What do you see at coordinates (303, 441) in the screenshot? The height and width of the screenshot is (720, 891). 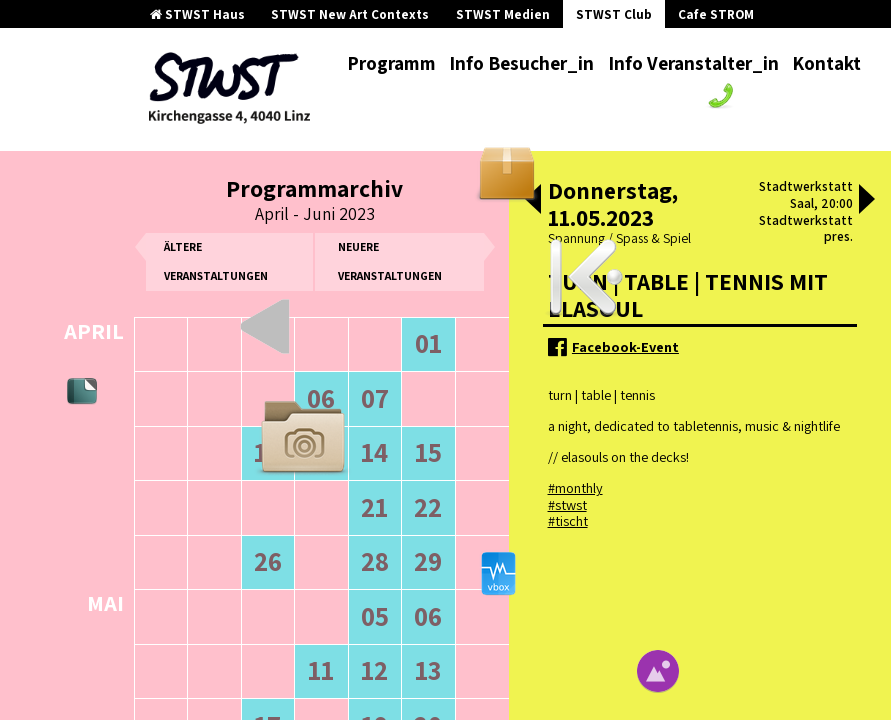 I see `open your pictures folder` at bounding box center [303, 441].